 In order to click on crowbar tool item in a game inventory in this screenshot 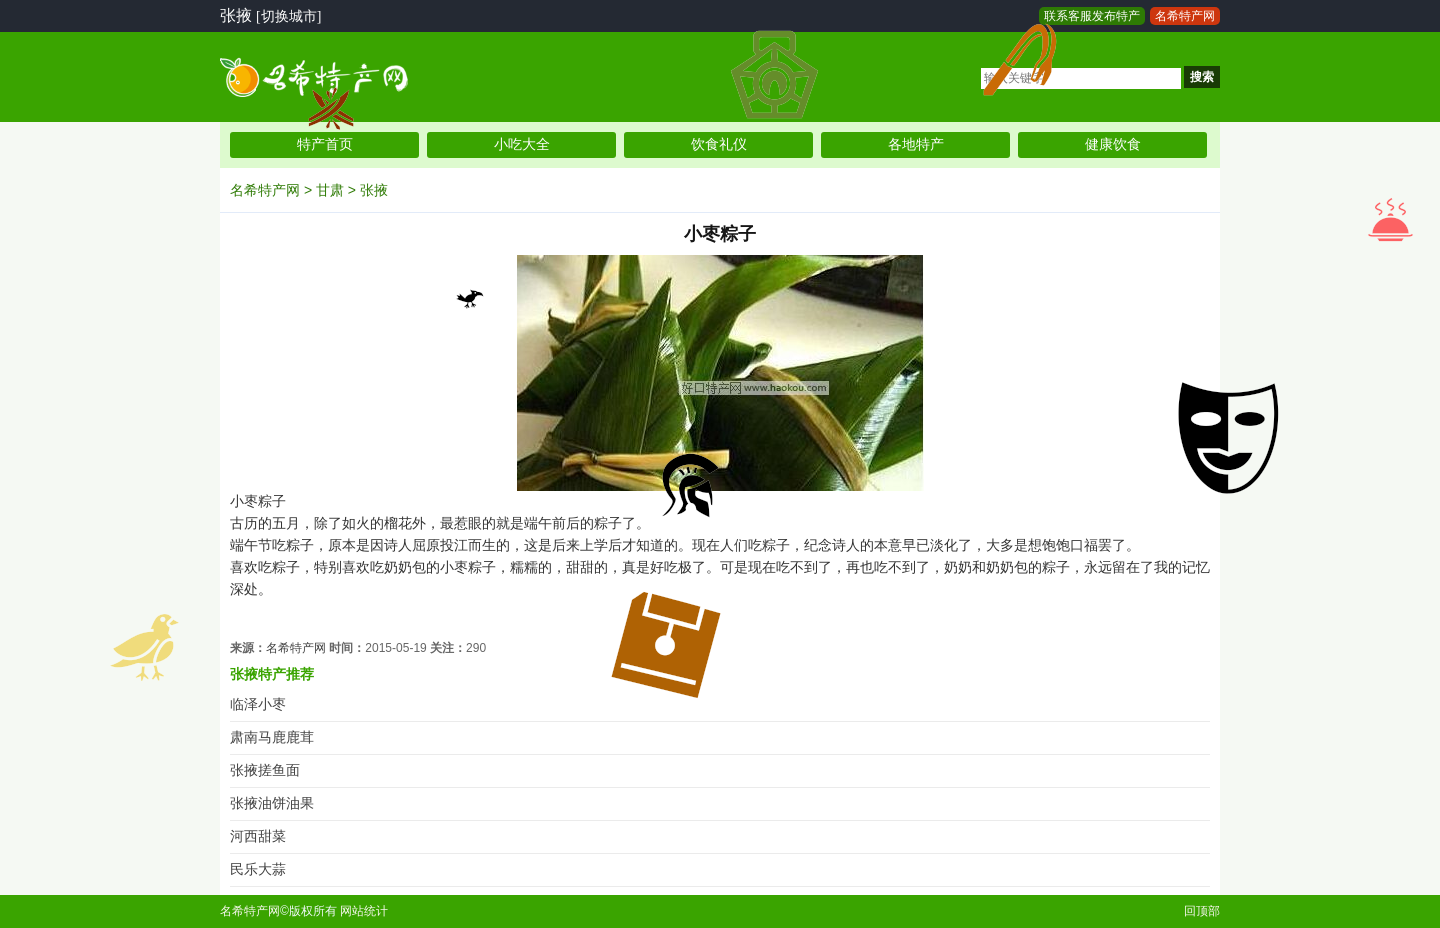, I will do `click(1020, 58)`.